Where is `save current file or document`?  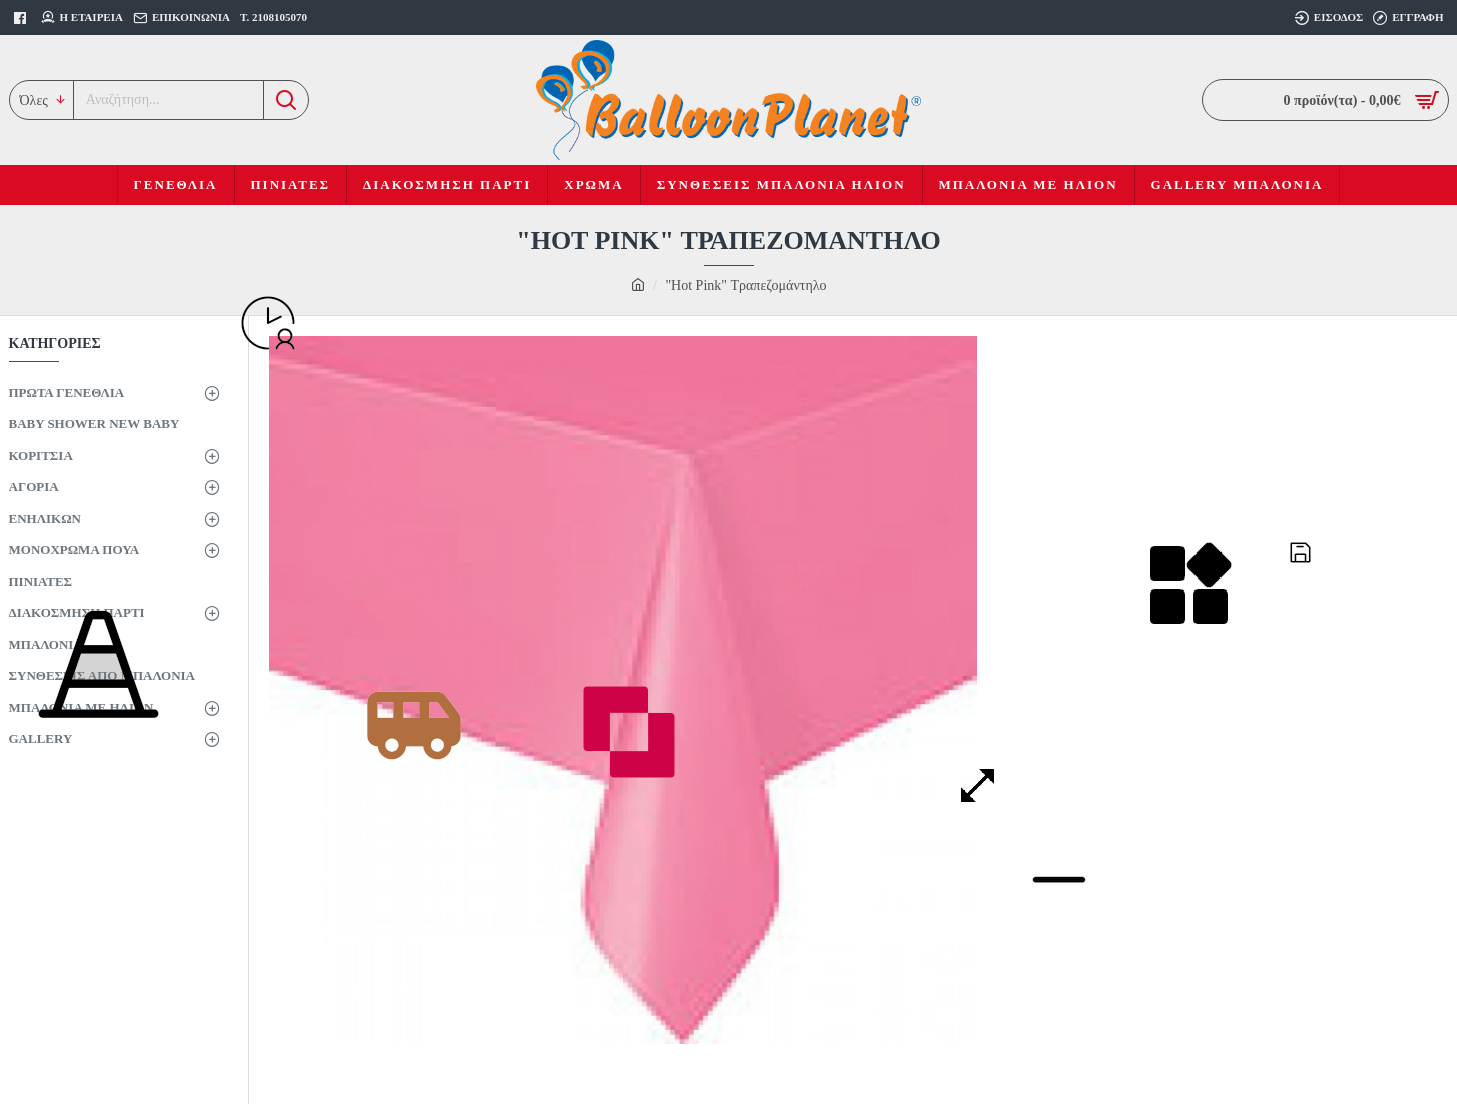 save current file or document is located at coordinates (1300, 552).